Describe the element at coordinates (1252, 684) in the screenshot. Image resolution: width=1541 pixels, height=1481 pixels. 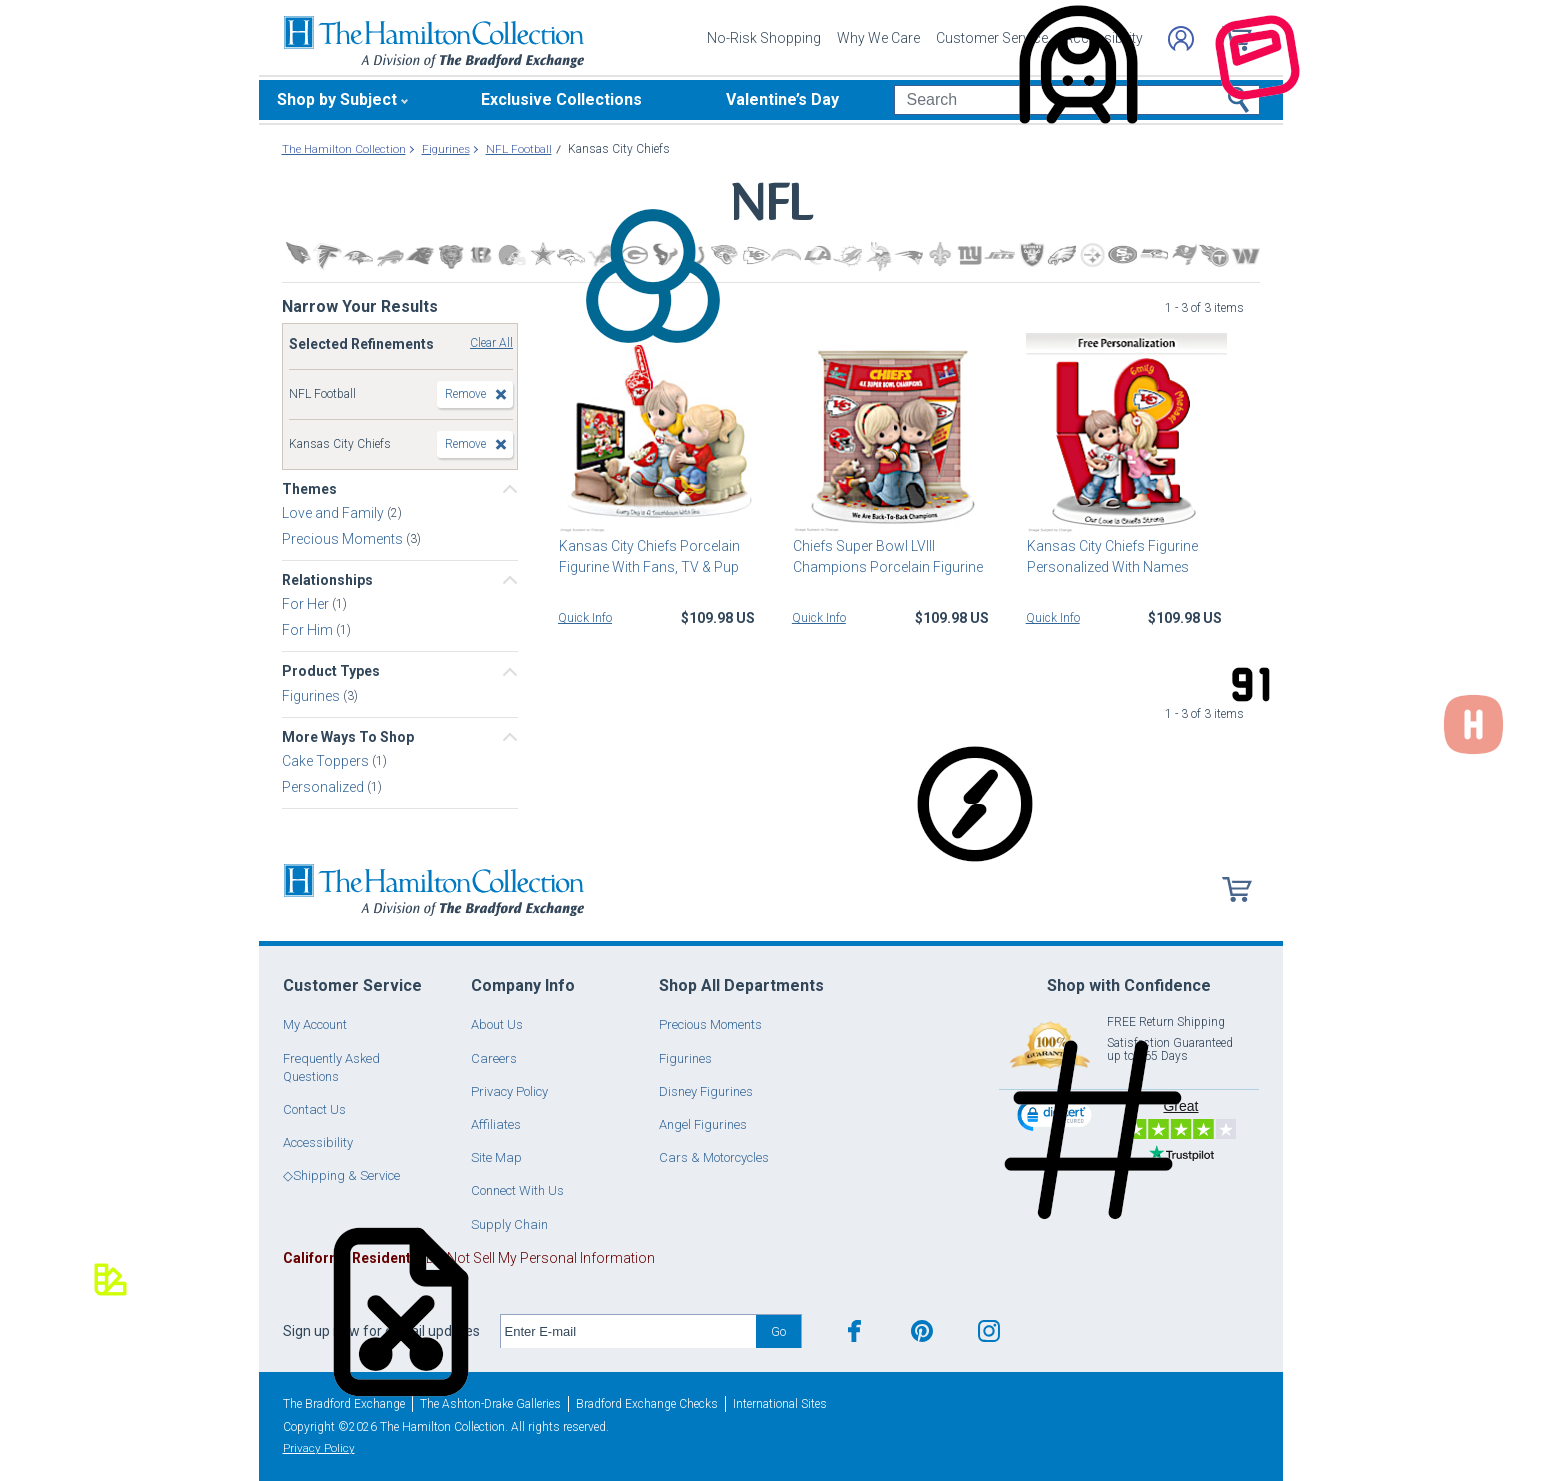
I see `indicates 91 unread notifications or items` at that location.